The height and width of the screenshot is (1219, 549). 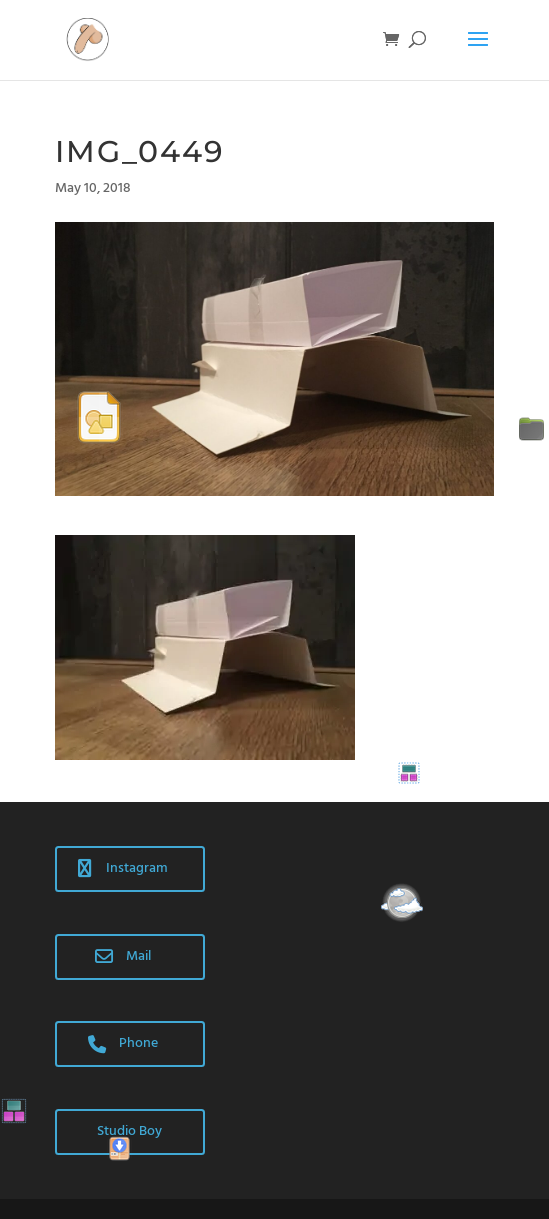 I want to click on libreoffice draw document file, so click(x=99, y=417).